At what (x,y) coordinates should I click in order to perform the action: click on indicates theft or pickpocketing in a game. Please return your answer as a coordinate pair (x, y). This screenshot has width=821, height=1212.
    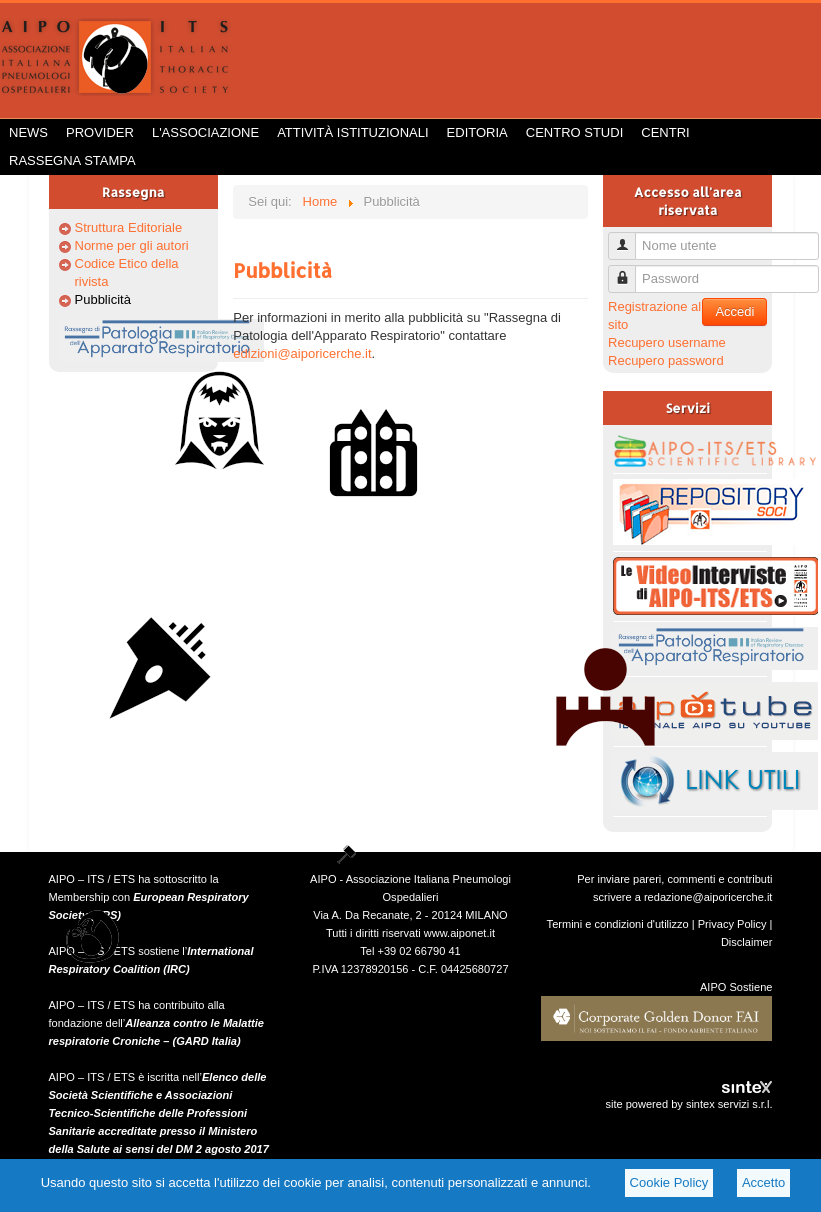
    Looking at the image, I should click on (92, 936).